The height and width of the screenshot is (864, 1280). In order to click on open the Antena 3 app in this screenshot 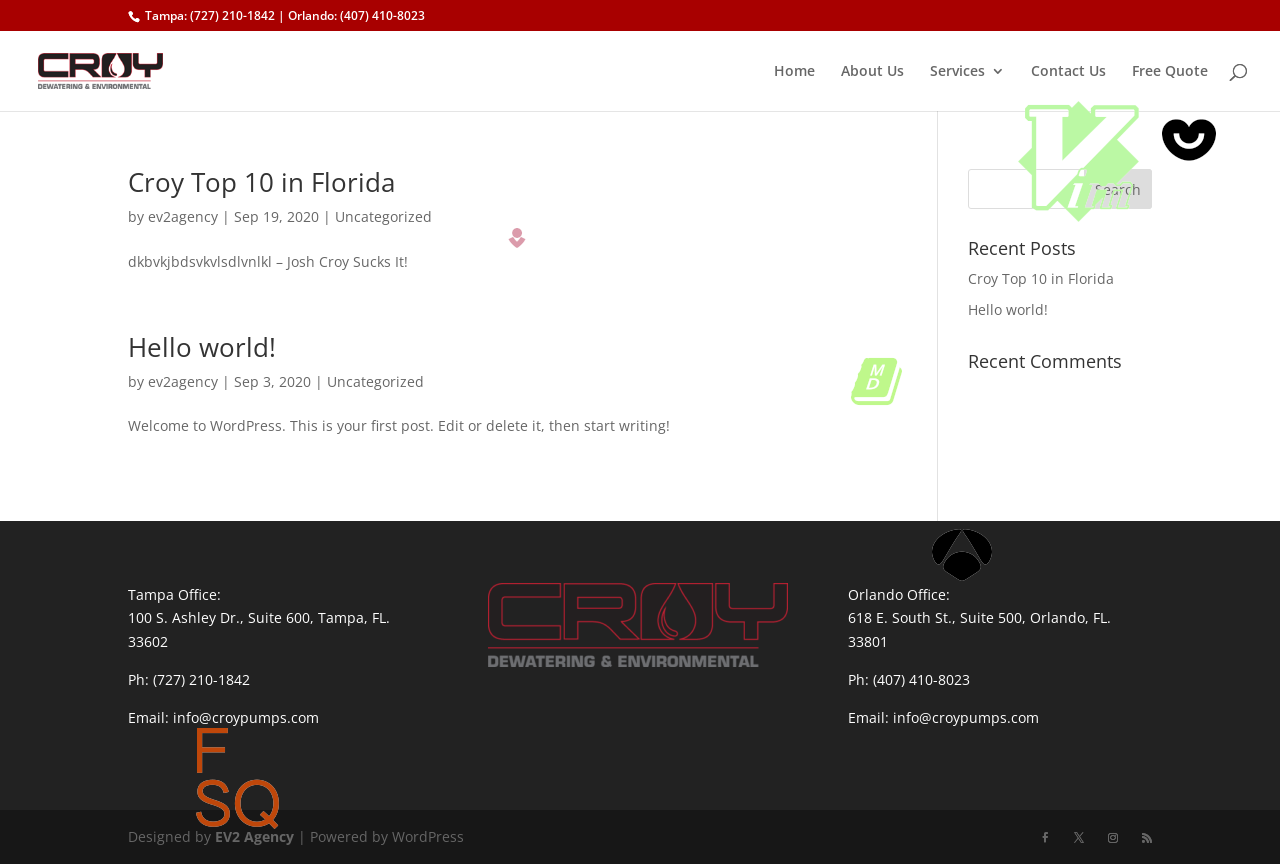, I will do `click(962, 555)`.